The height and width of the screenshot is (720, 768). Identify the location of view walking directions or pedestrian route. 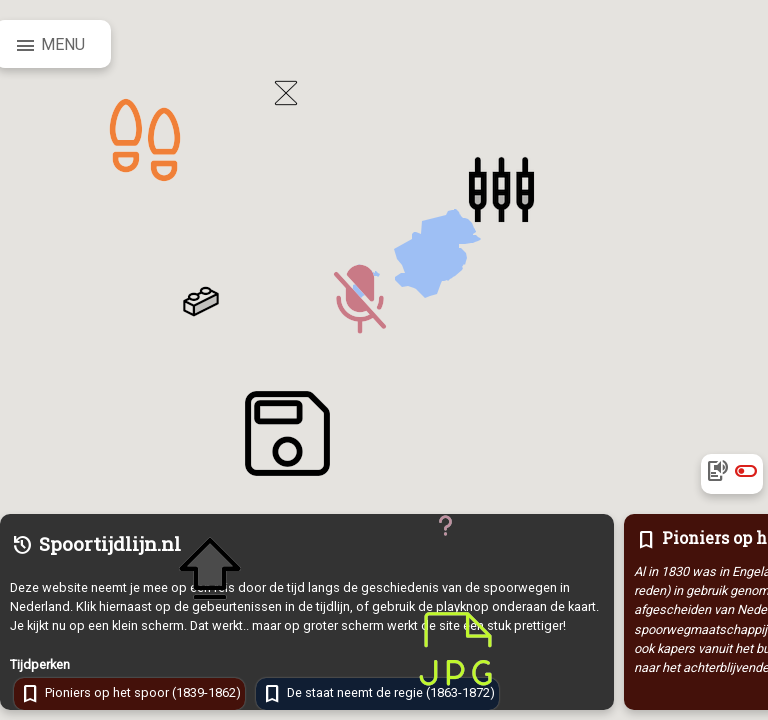
(145, 140).